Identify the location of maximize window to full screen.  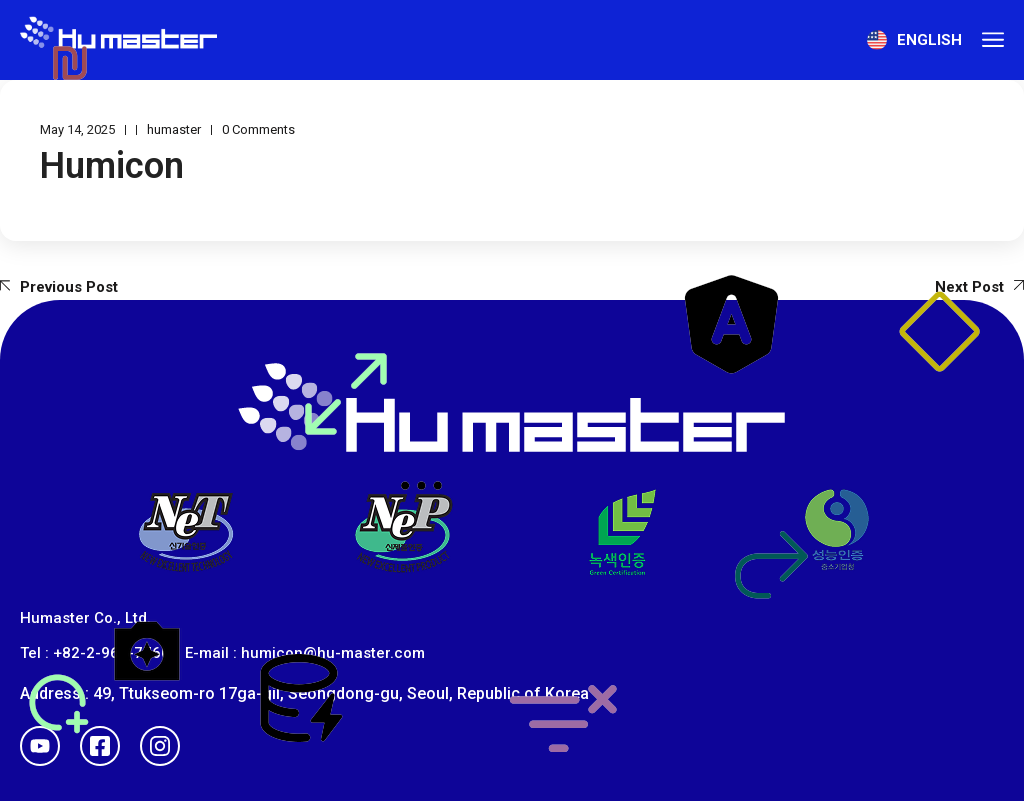
(346, 394).